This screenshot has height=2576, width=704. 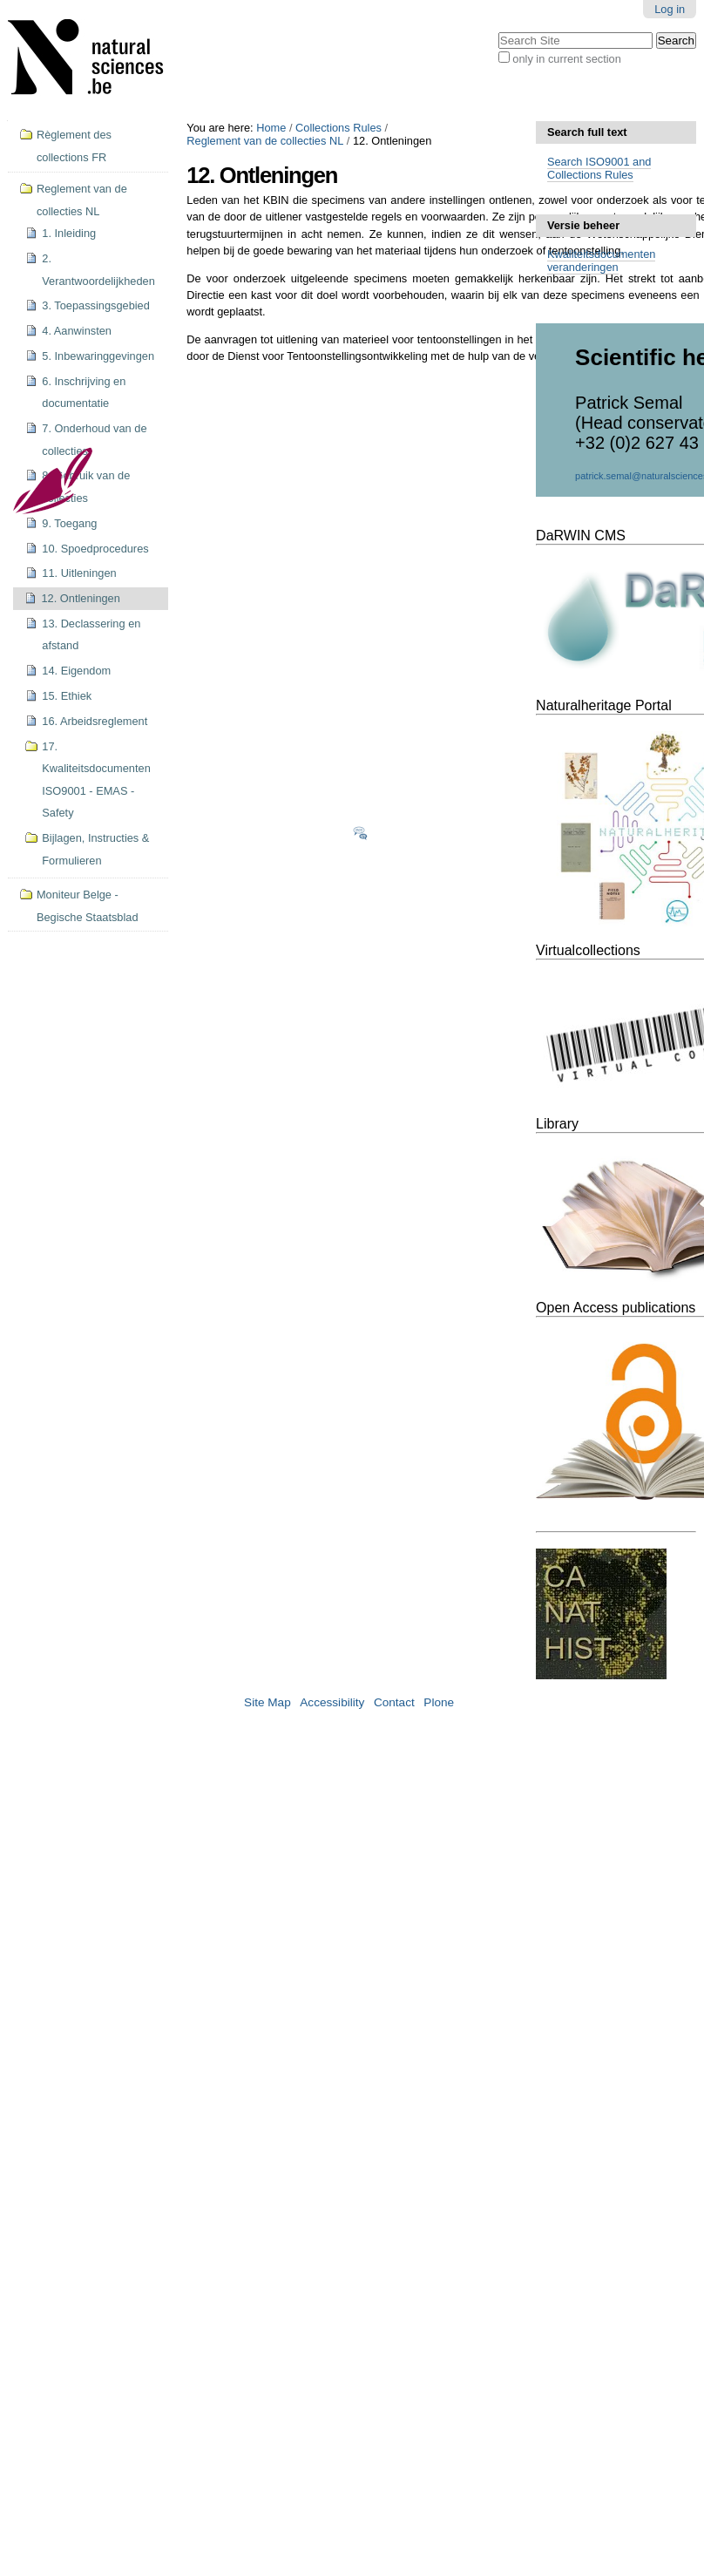 I want to click on open chat or messaging feature, so click(x=360, y=833).